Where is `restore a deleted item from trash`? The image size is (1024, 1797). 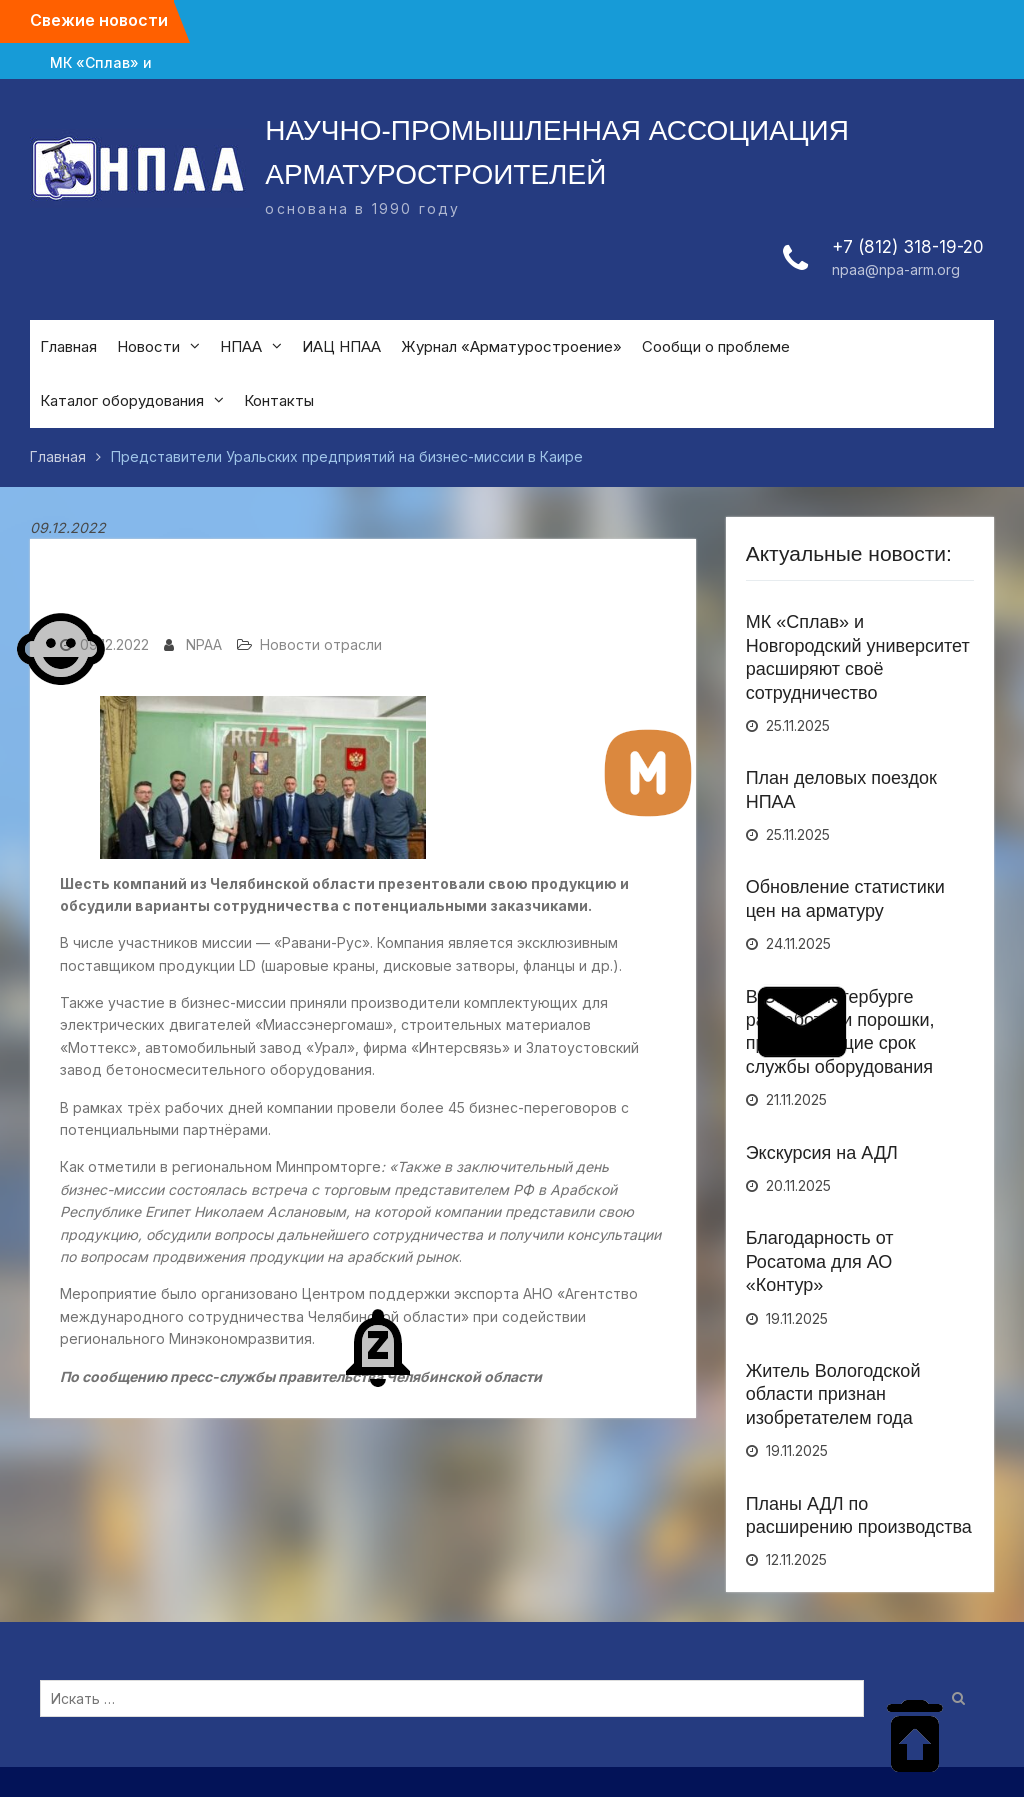
restore a deleted item from trash is located at coordinates (915, 1736).